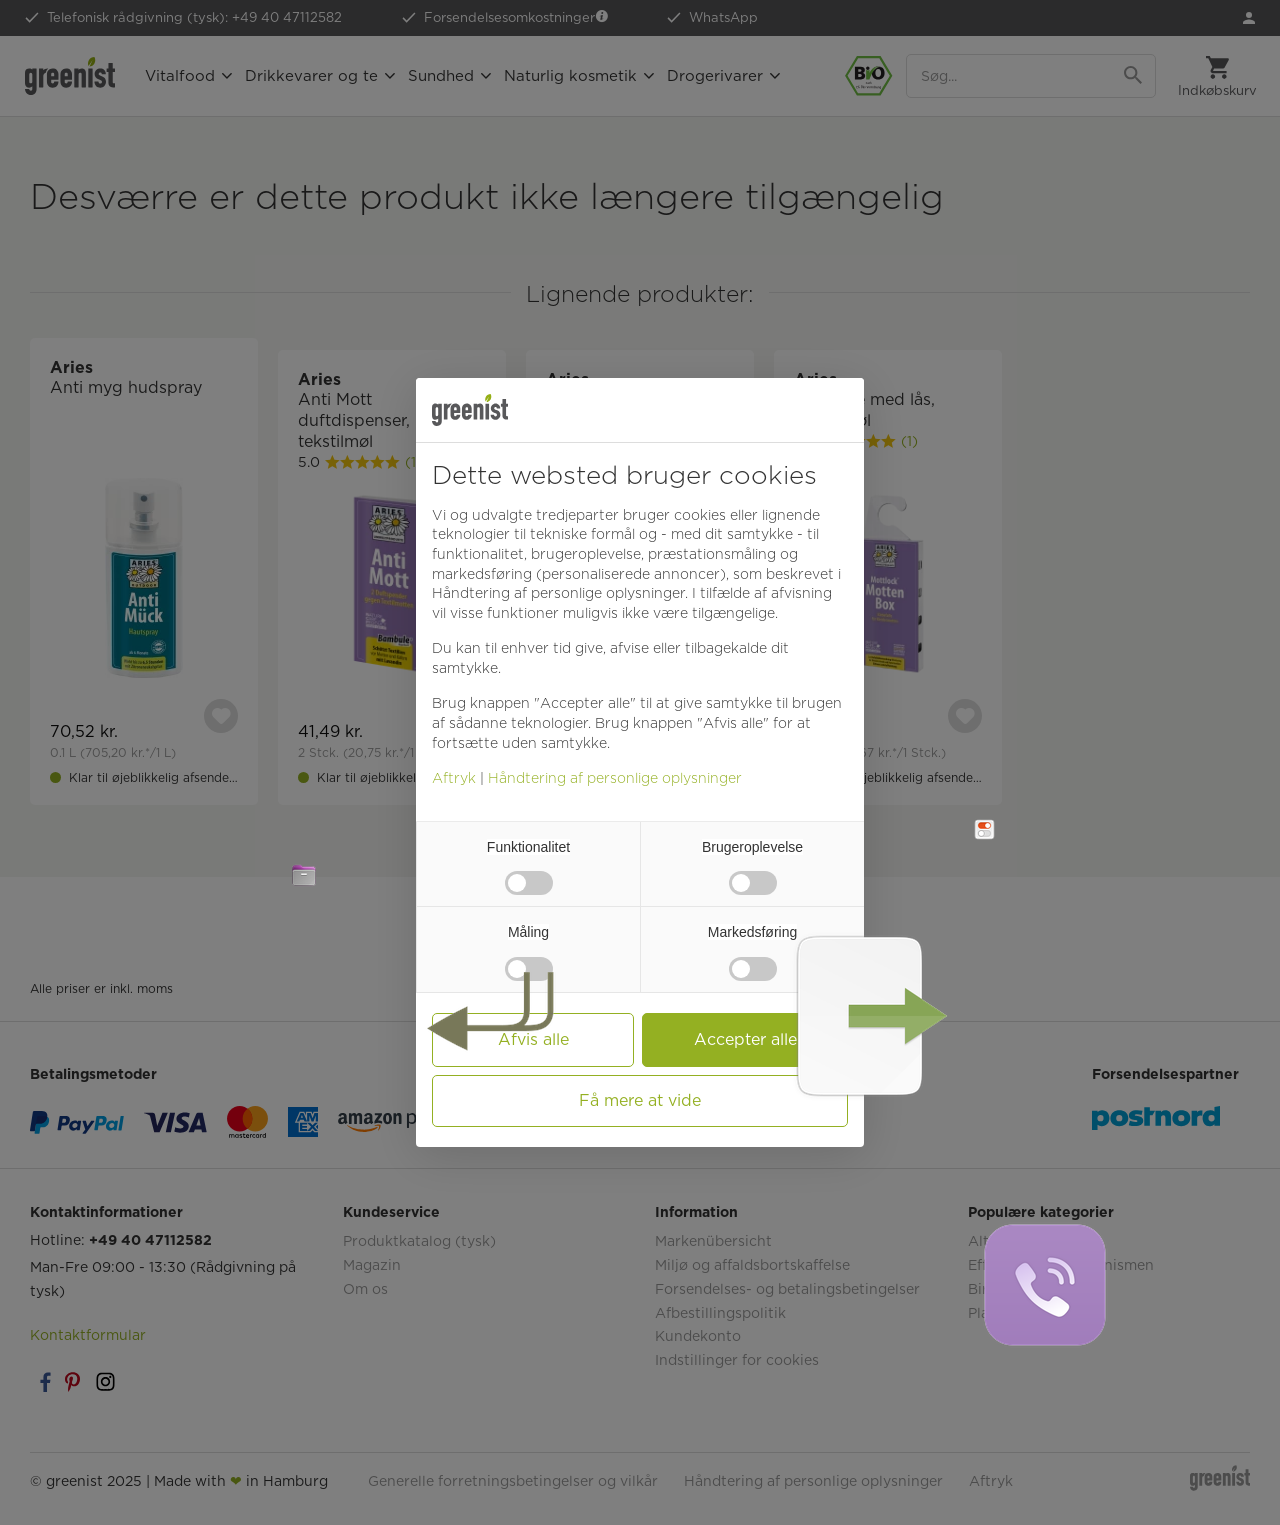 This screenshot has width=1280, height=1525. What do you see at coordinates (984, 829) in the screenshot?
I see `open gnome tweaks to customize system settings` at bounding box center [984, 829].